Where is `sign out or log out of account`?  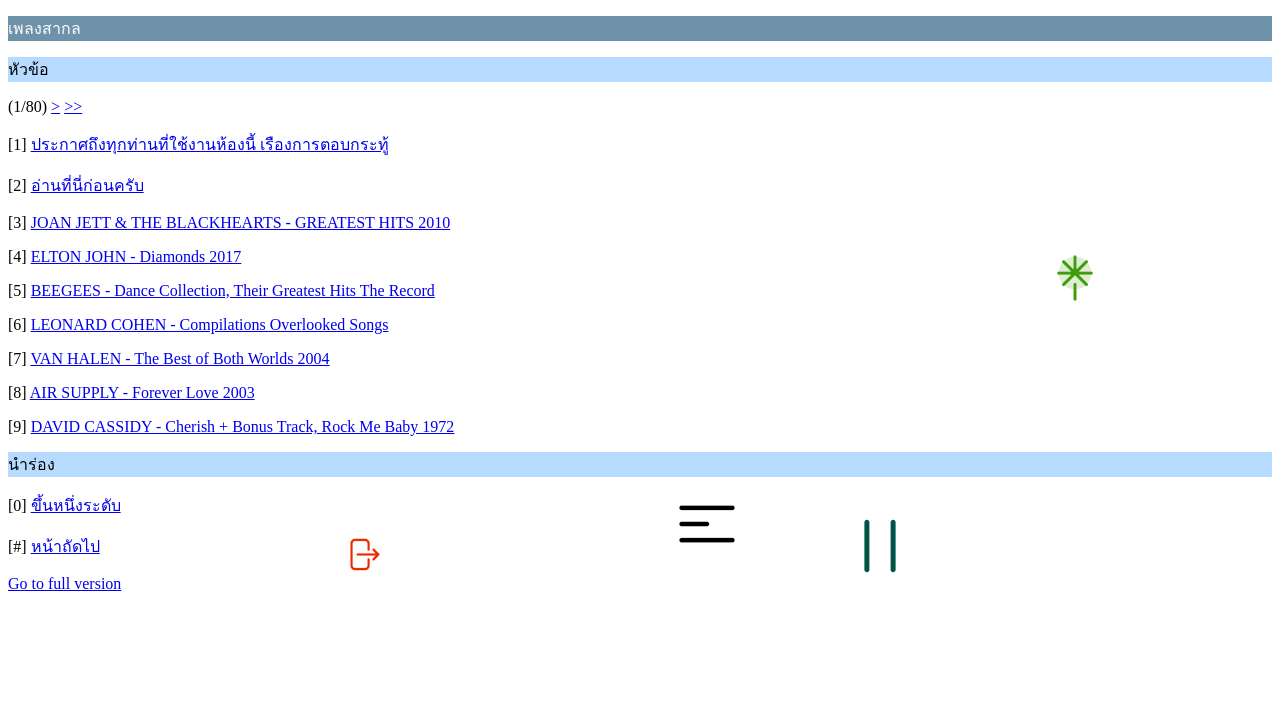 sign out or log out of account is located at coordinates (362, 554).